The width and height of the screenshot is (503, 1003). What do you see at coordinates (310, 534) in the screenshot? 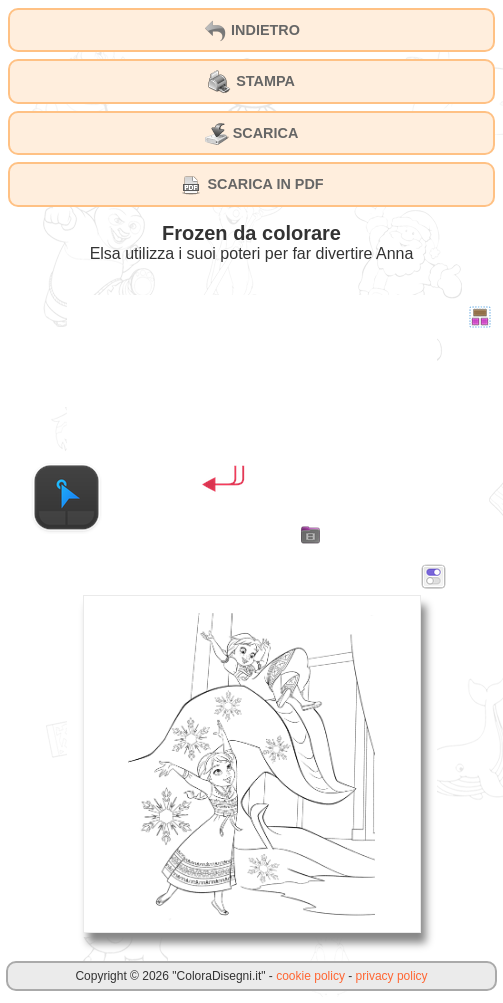
I see `open your videos folder` at bounding box center [310, 534].